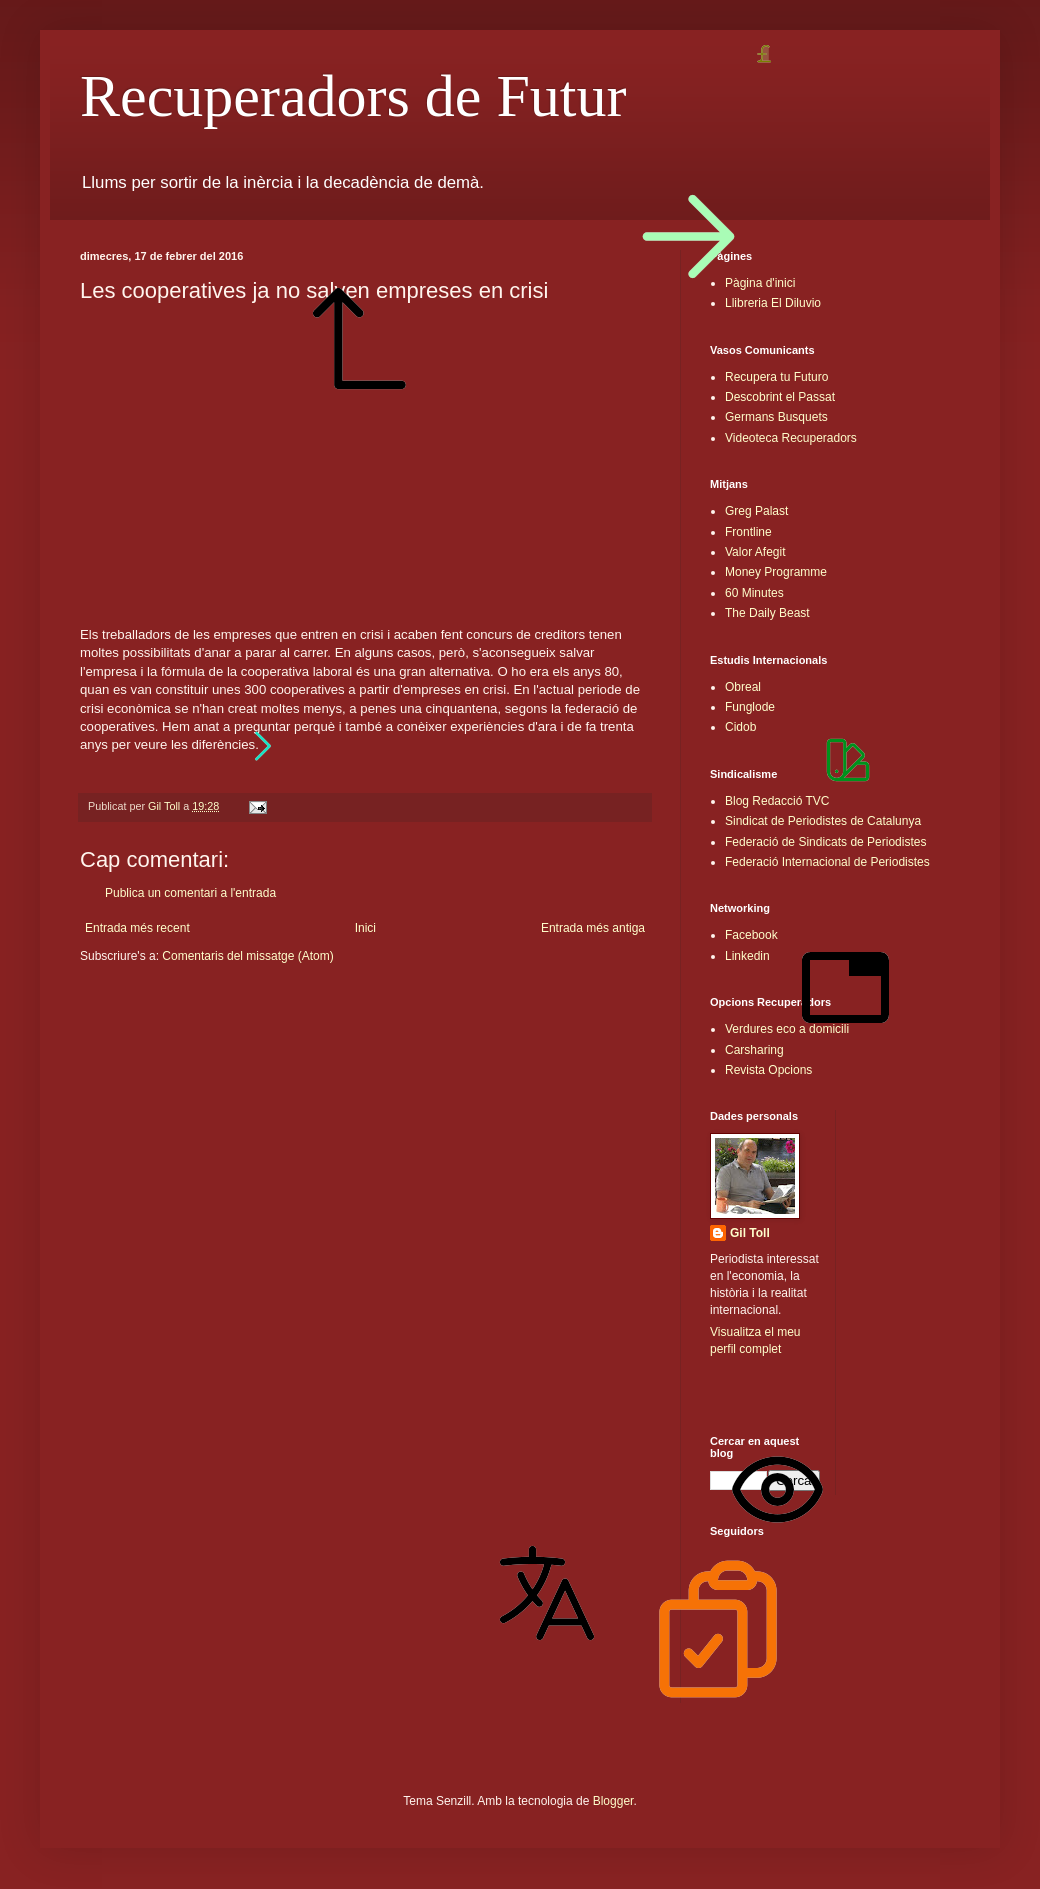  What do you see at coordinates (547, 1593) in the screenshot?
I see `change language settings` at bounding box center [547, 1593].